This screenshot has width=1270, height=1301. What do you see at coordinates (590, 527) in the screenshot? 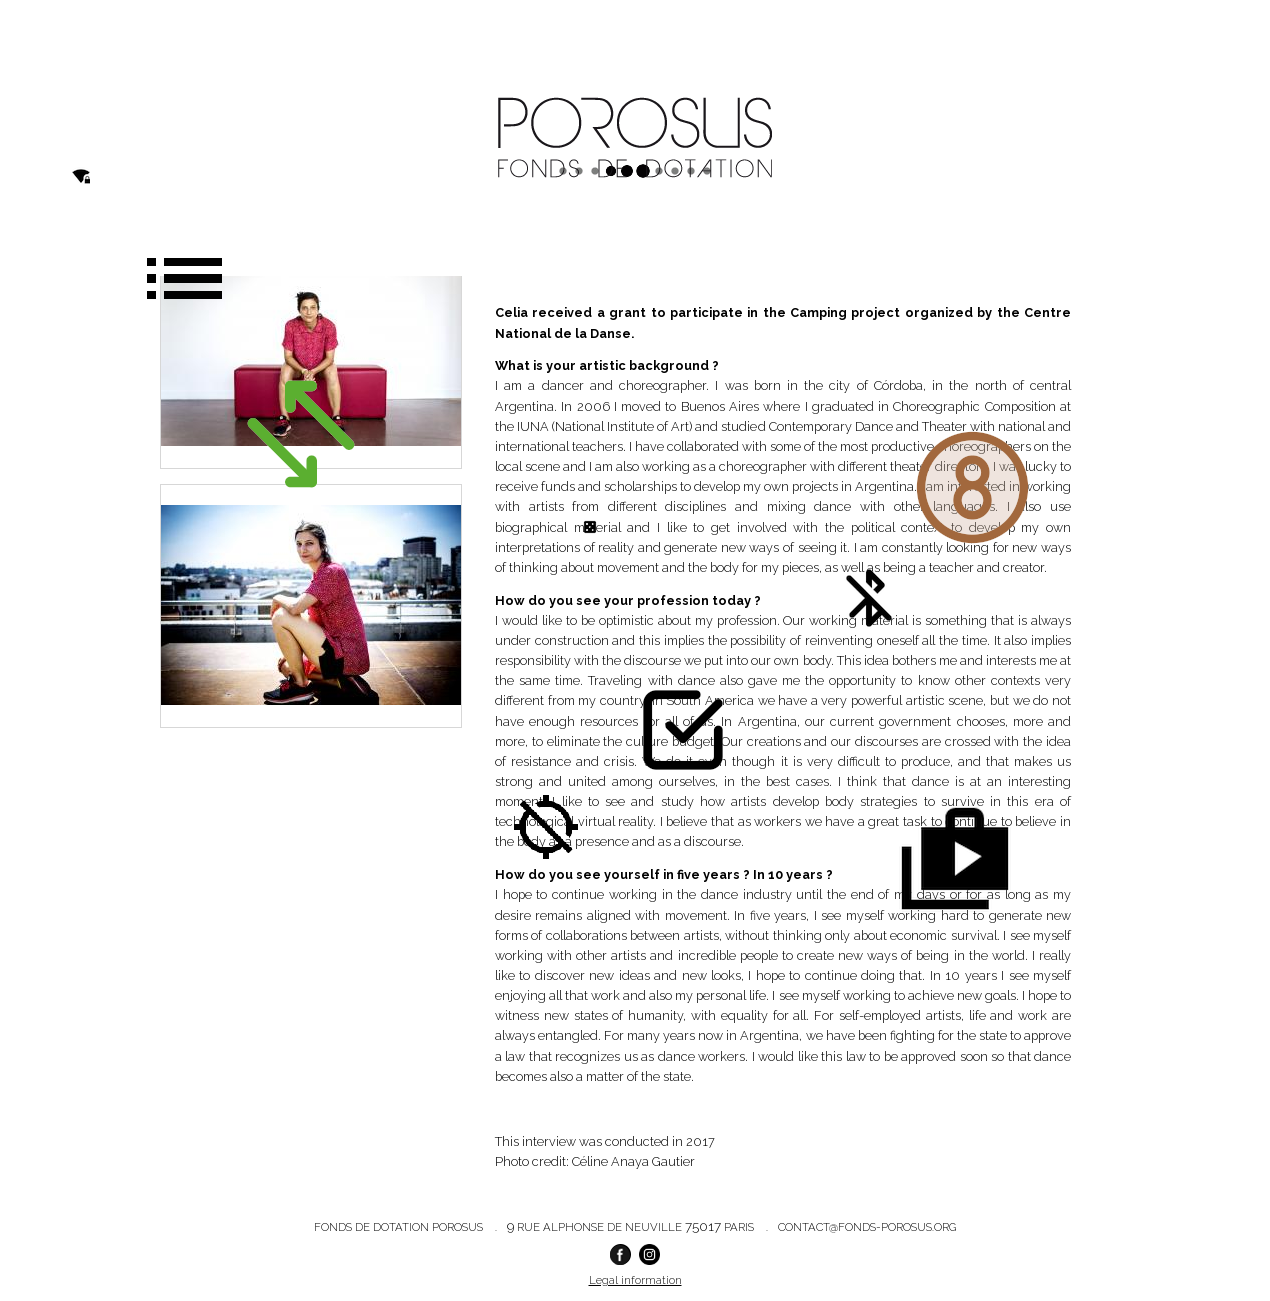
I see `access casino or gambling games` at bounding box center [590, 527].